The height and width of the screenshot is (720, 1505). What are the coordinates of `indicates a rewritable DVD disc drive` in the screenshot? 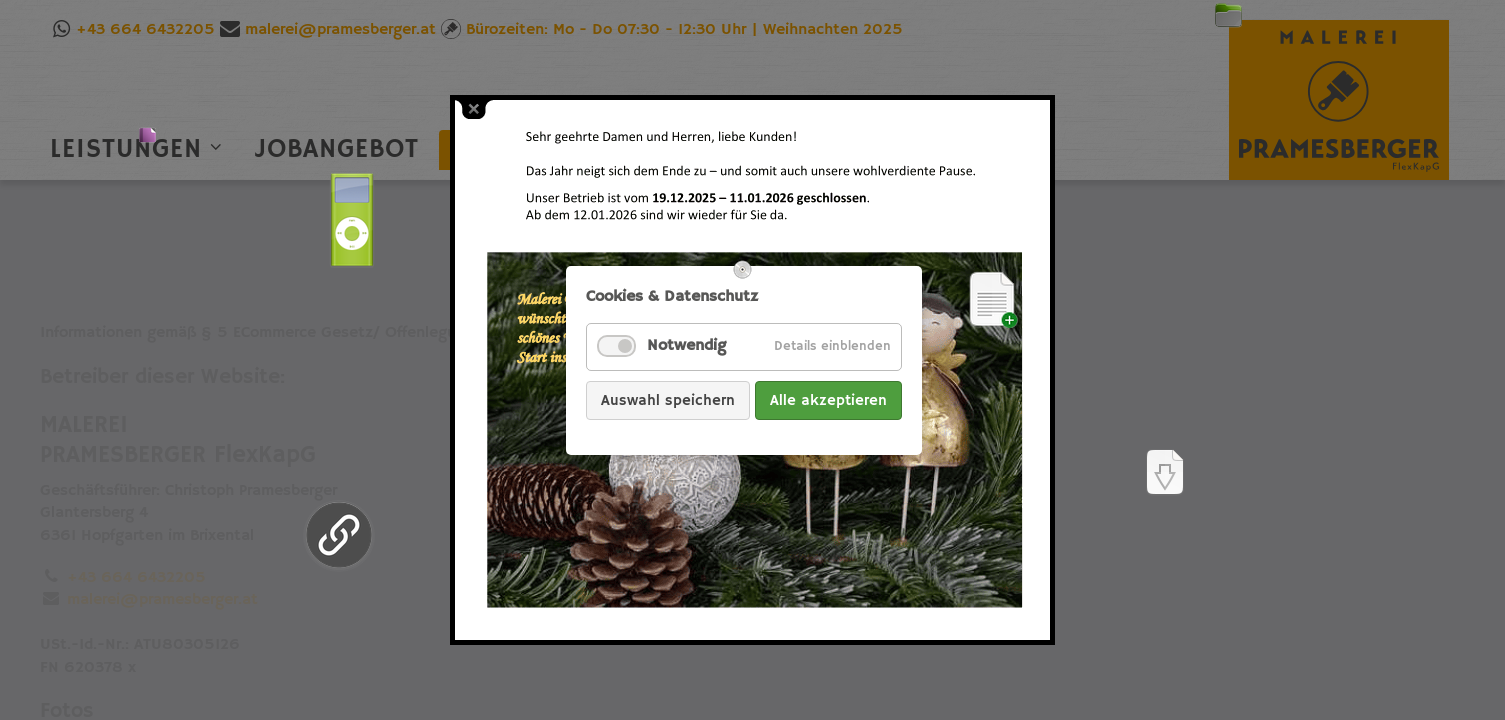 It's located at (742, 269).